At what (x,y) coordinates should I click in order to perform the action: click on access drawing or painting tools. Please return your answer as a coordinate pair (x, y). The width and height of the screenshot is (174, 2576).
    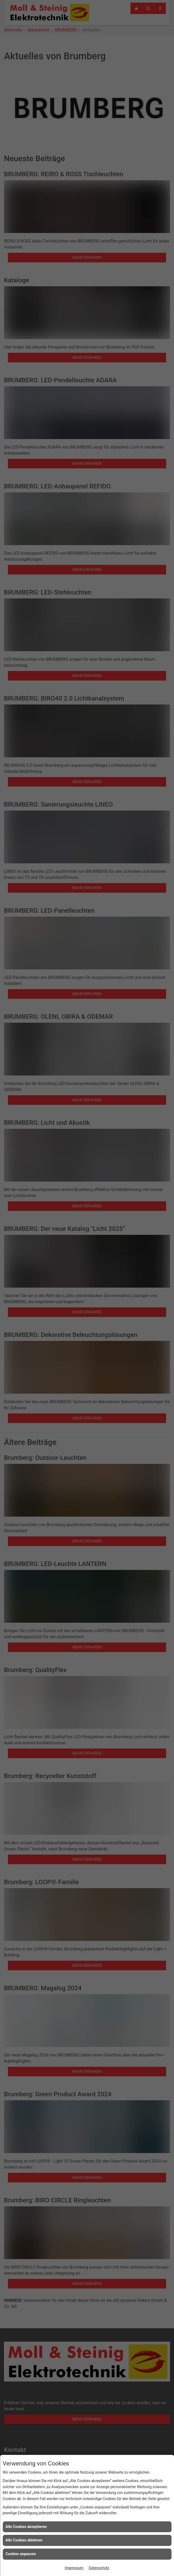
    Looking at the image, I should click on (41, 384).